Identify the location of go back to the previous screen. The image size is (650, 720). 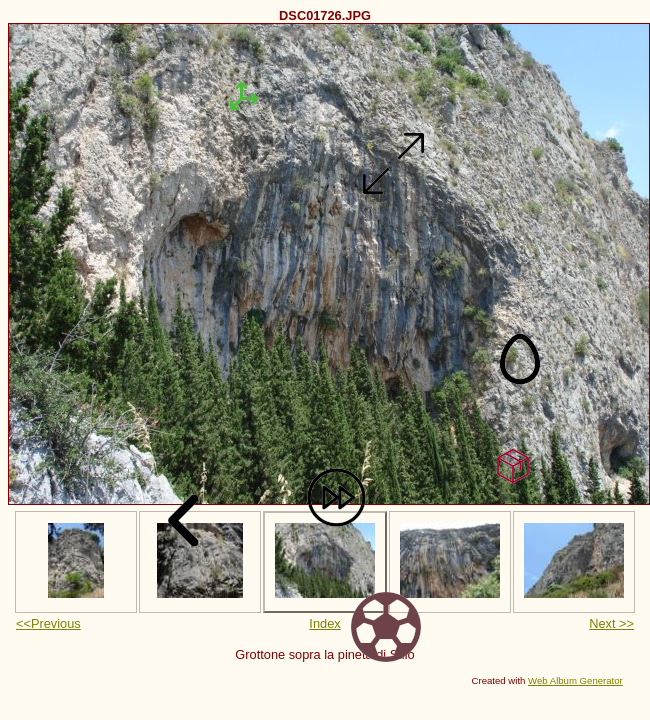
(185, 520).